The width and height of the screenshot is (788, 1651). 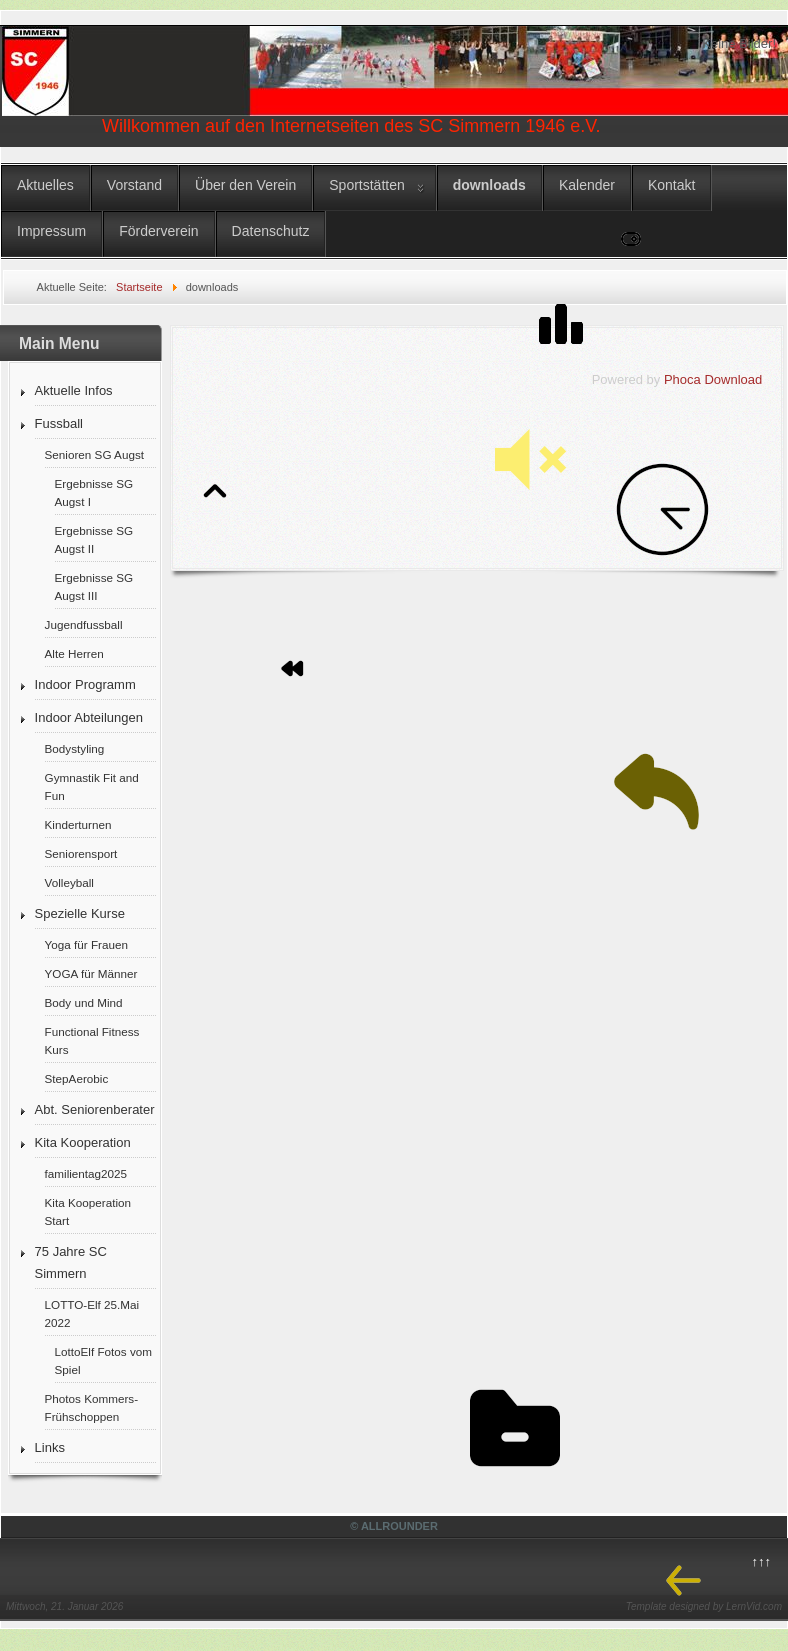 What do you see at coordinates (533, 459) in the screenshot?
I see `mute audio or sound` at bounding box center [533, 459].